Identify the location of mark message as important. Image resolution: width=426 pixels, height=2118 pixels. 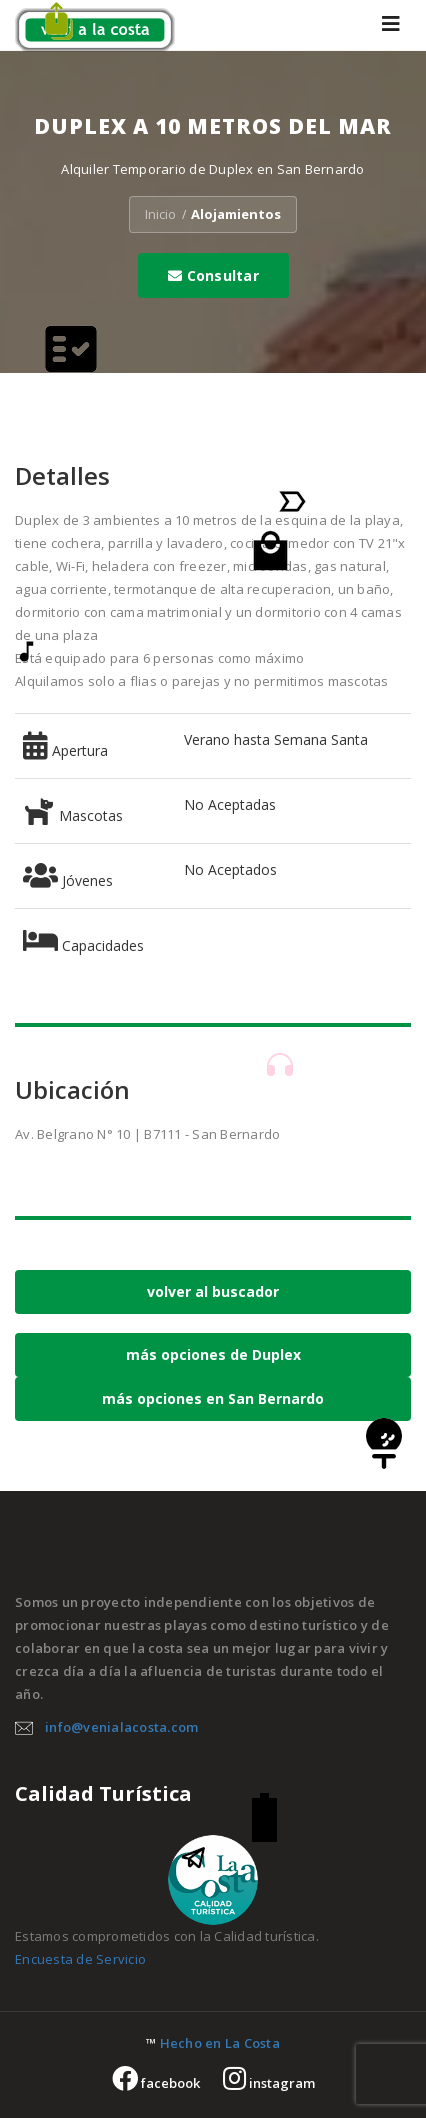
(292, 501).